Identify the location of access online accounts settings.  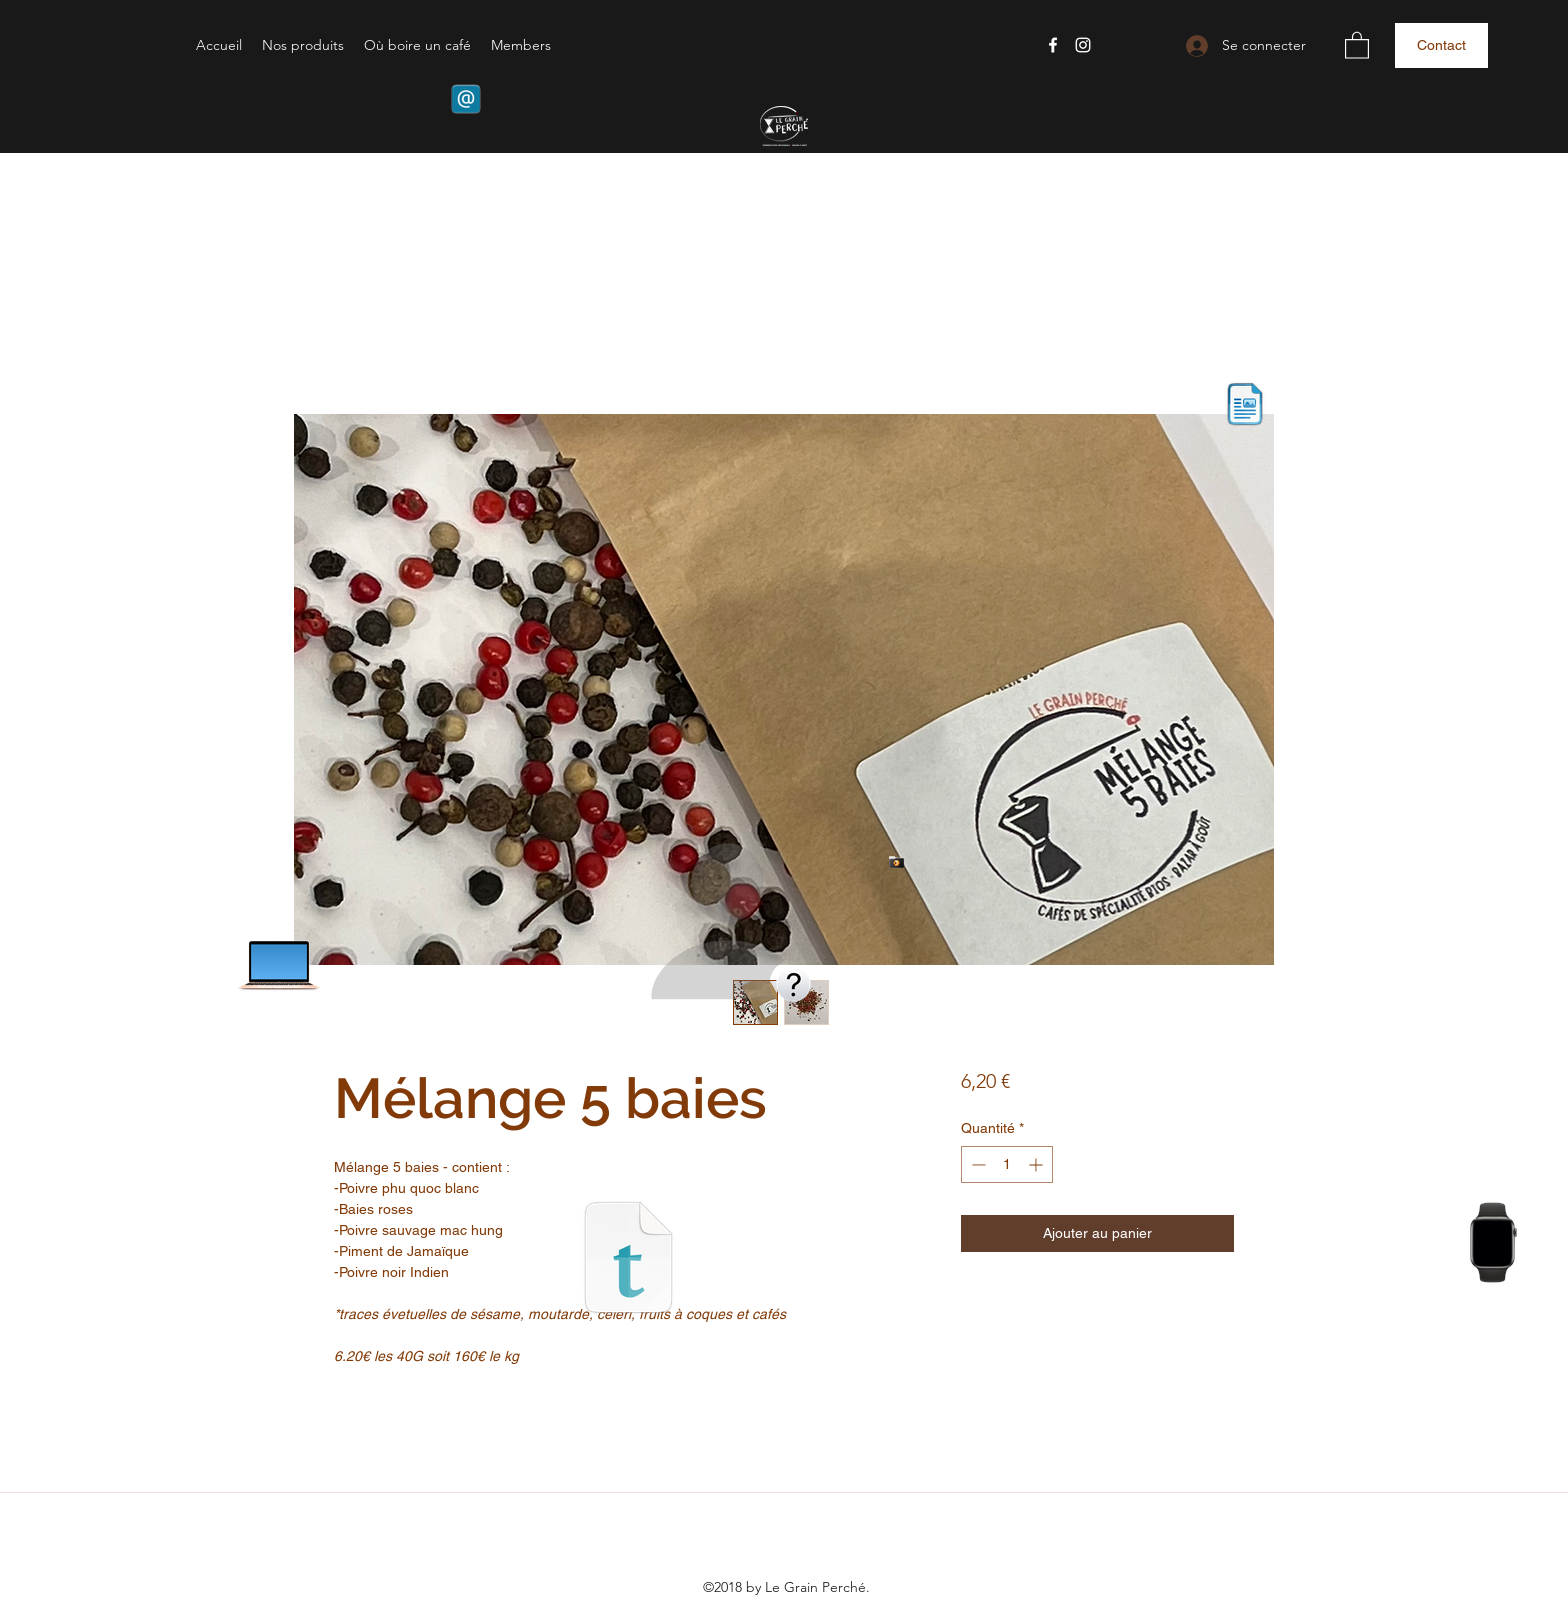
(466, 99).